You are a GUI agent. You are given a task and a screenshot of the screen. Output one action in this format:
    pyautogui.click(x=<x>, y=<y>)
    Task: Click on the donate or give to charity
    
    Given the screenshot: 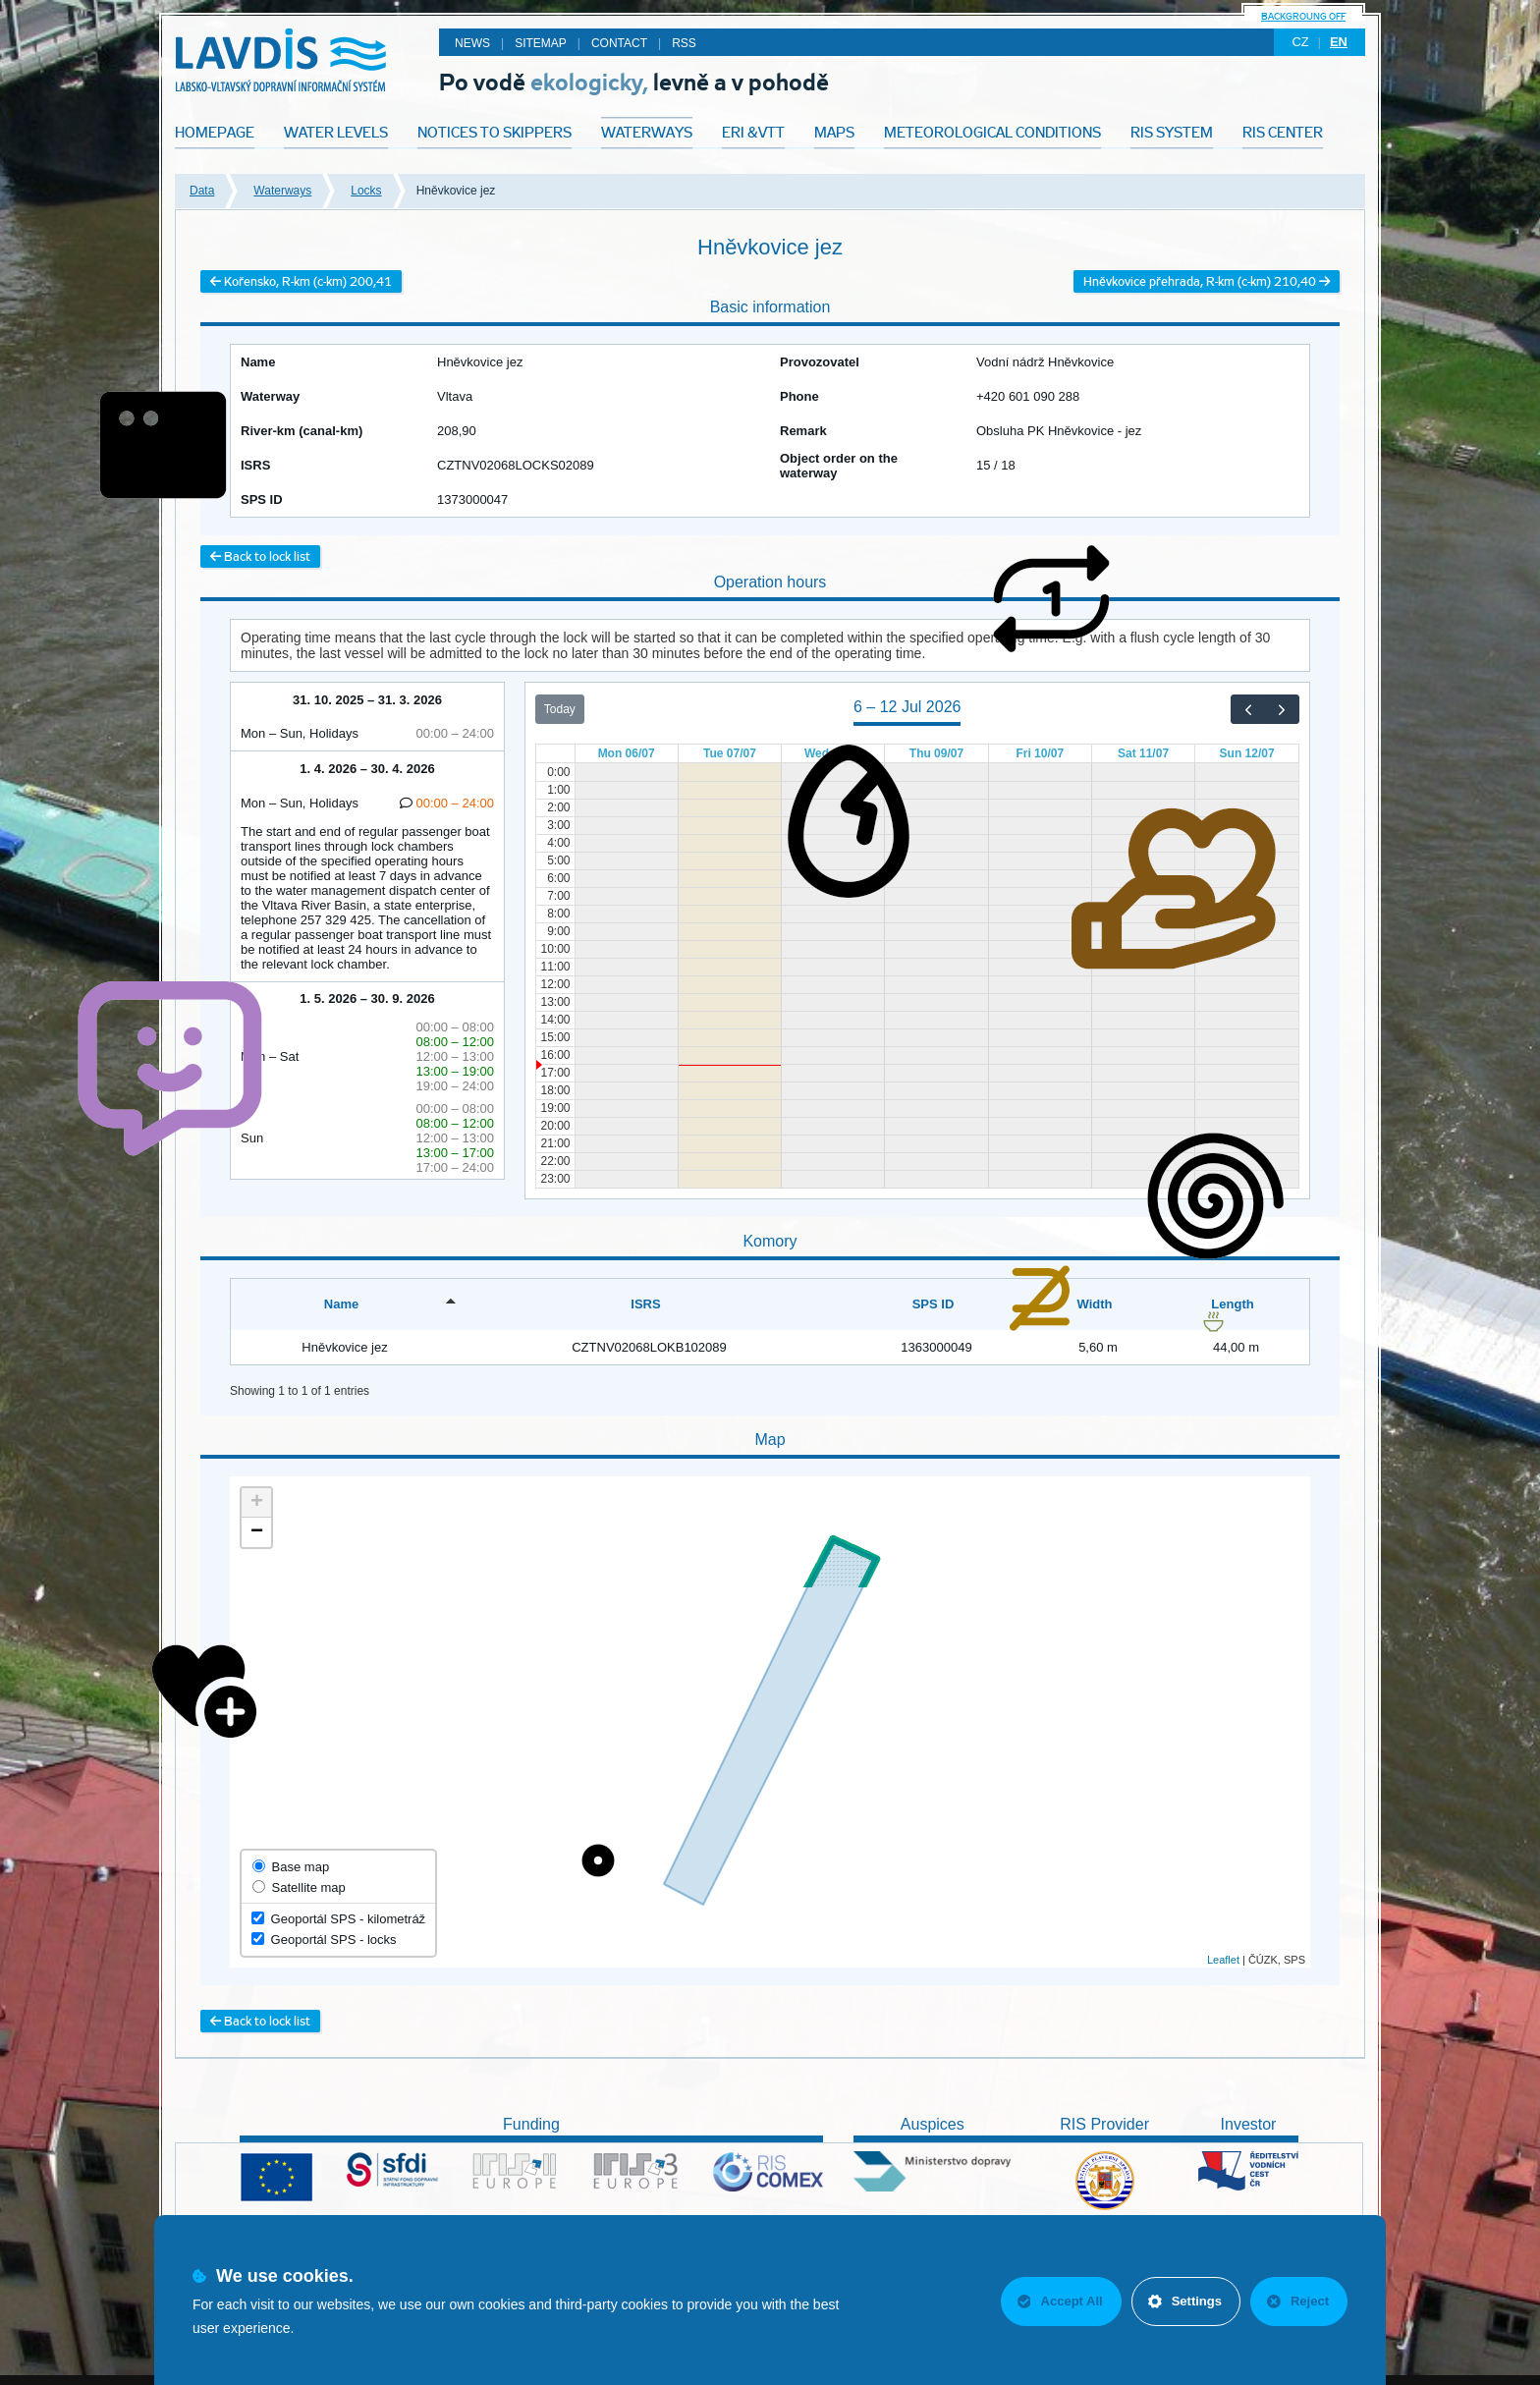 What is the action you would take?
    pyautogui.click(x=1179, y=892)
    